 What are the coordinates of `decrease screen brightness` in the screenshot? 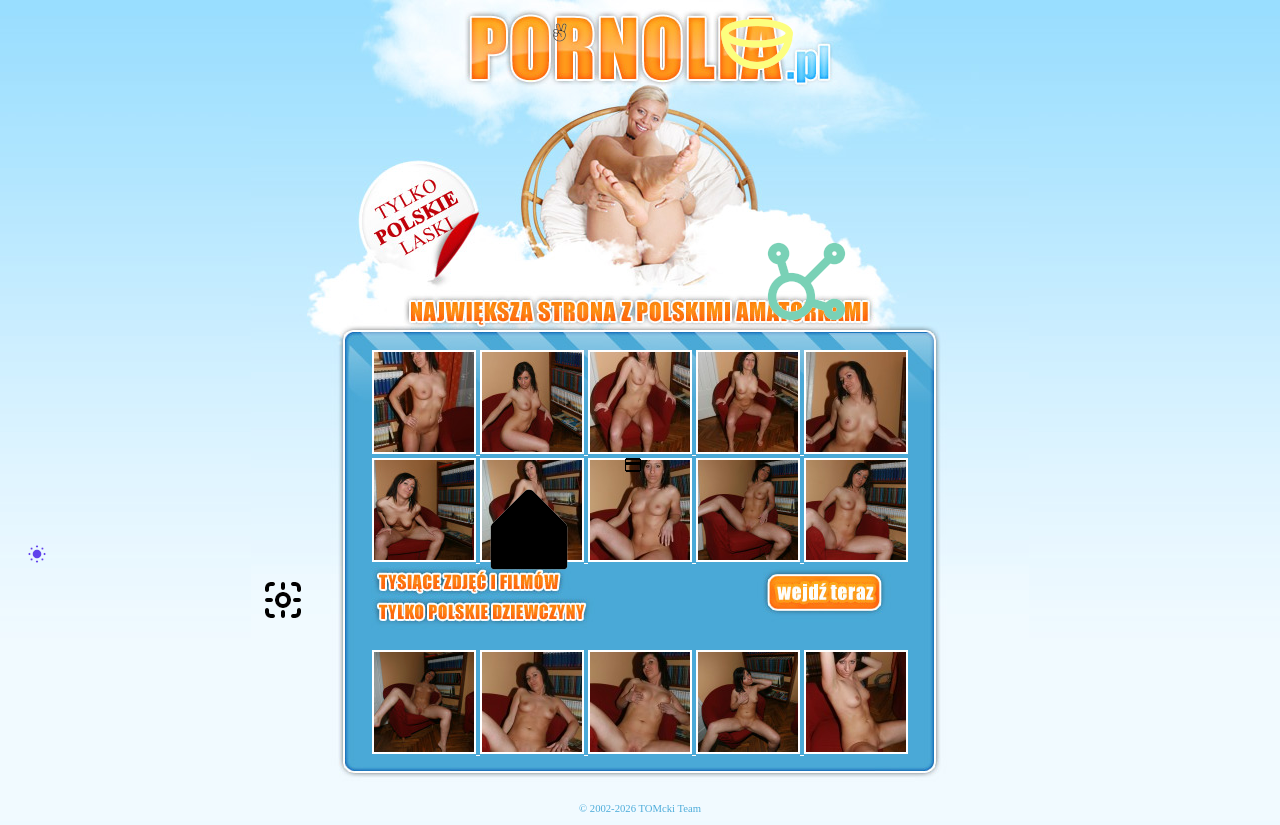 It's located at (37, 554).